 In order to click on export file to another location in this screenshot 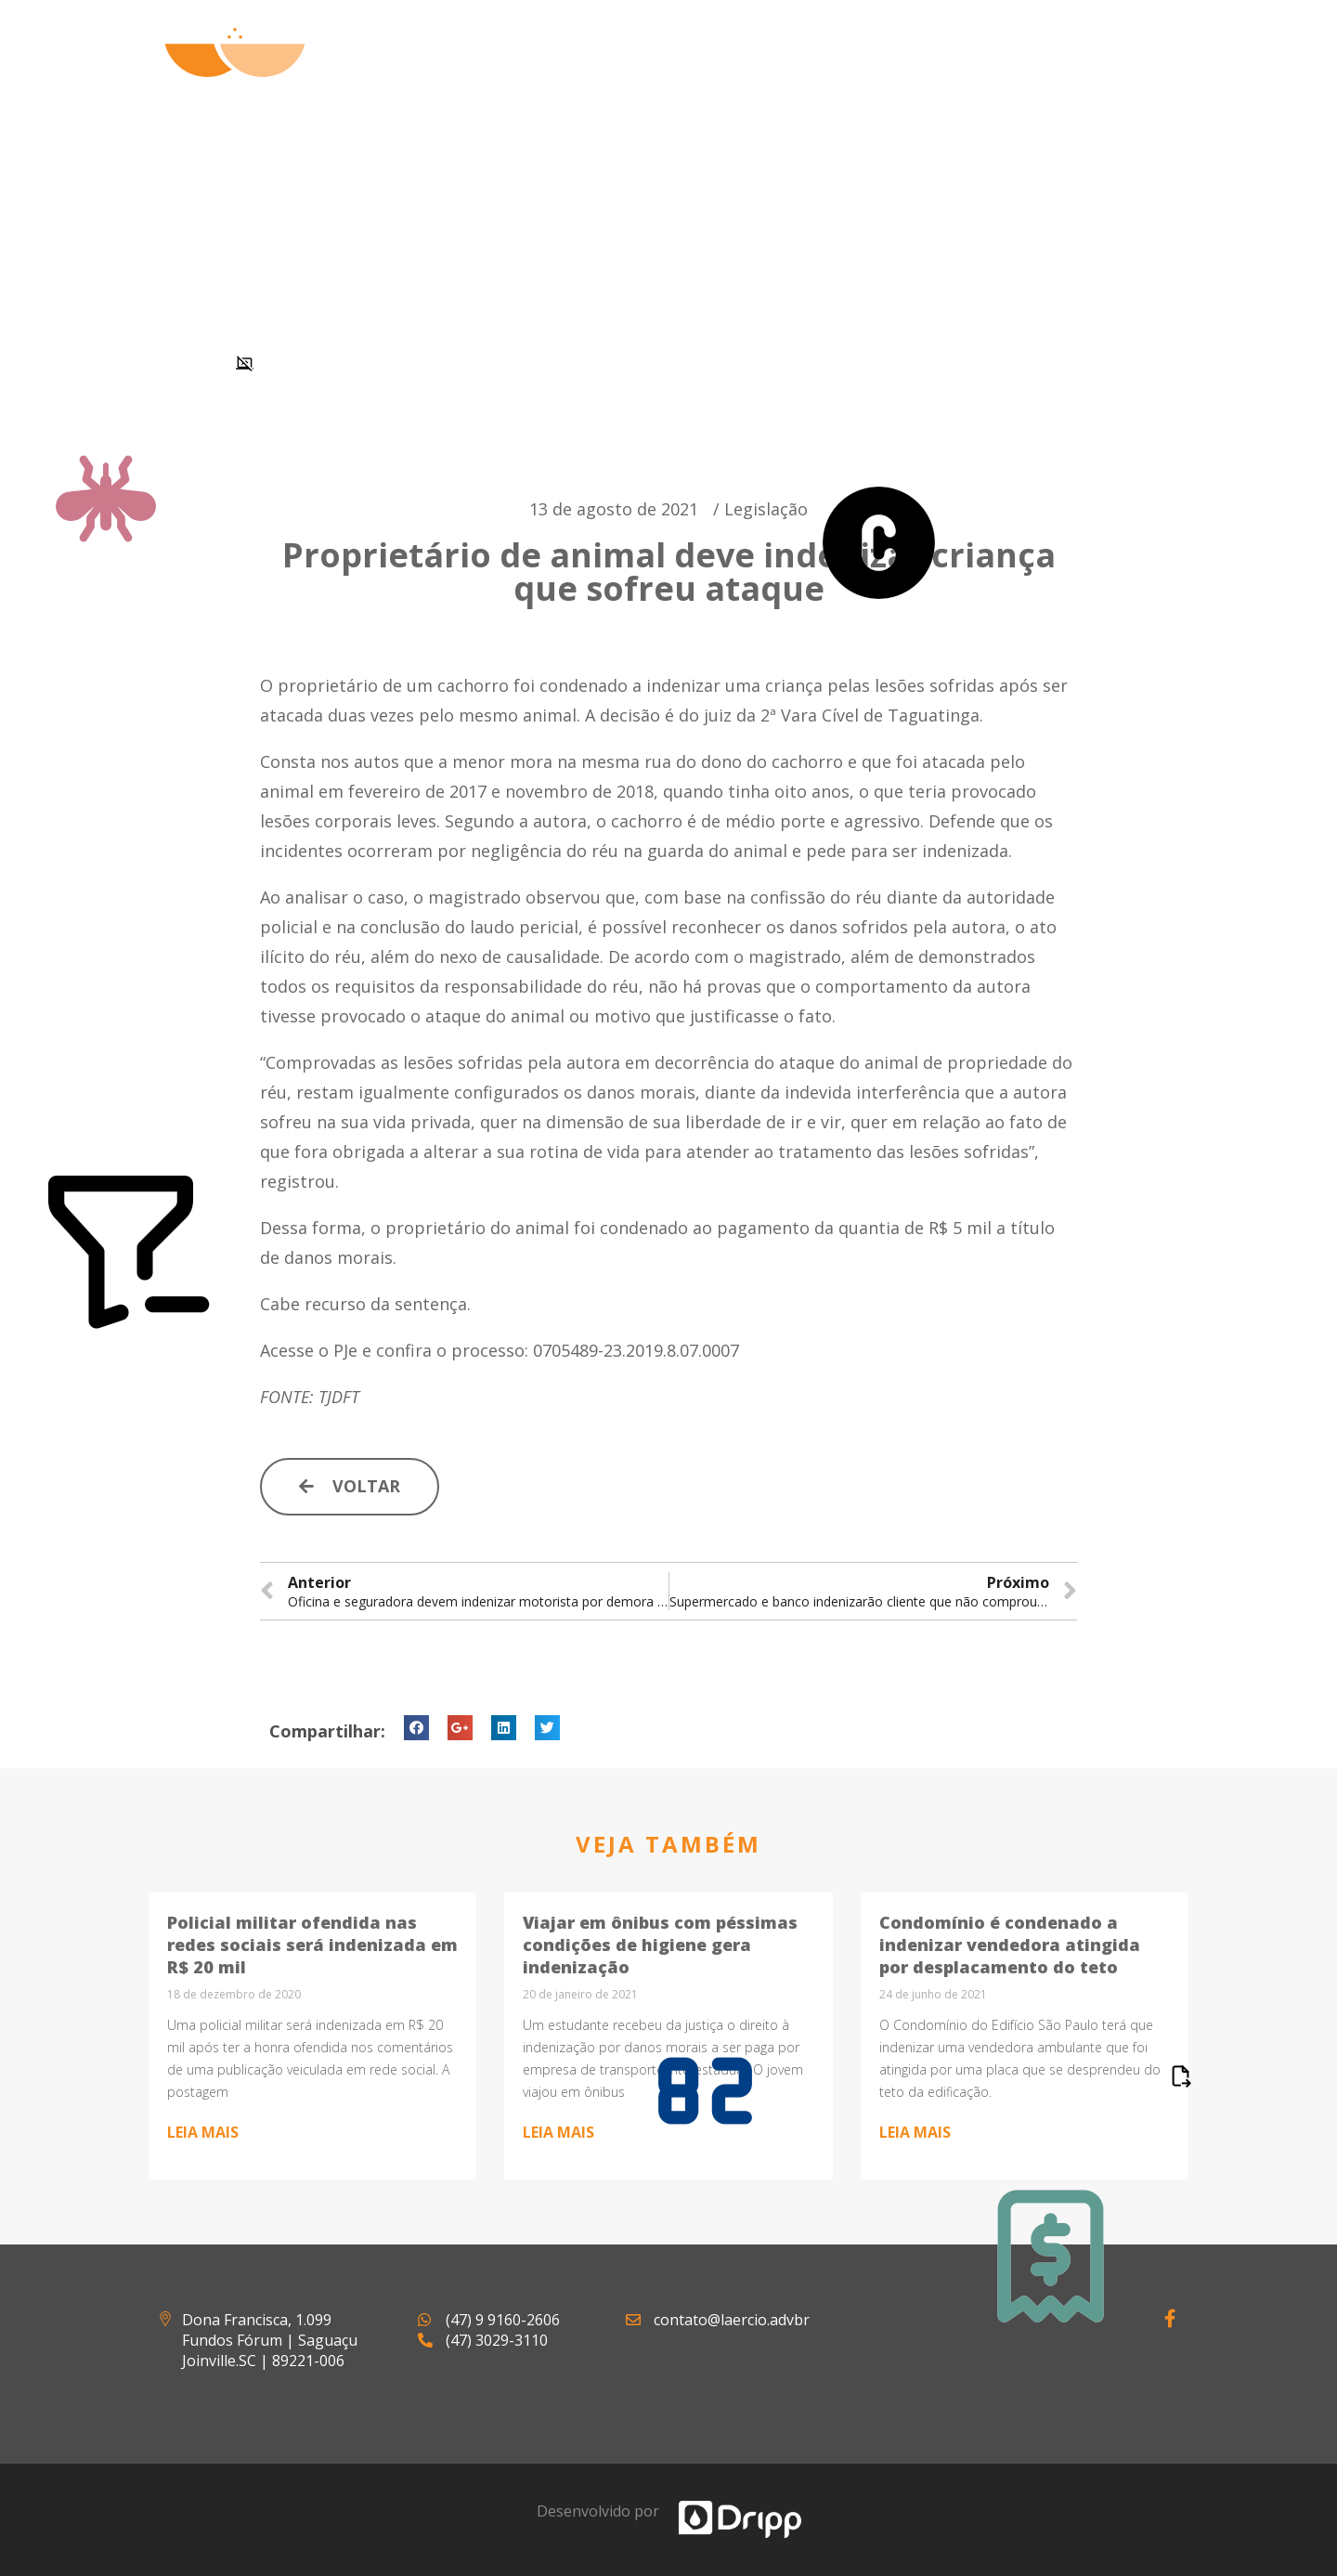, I will do `click(1180, 2075)`.